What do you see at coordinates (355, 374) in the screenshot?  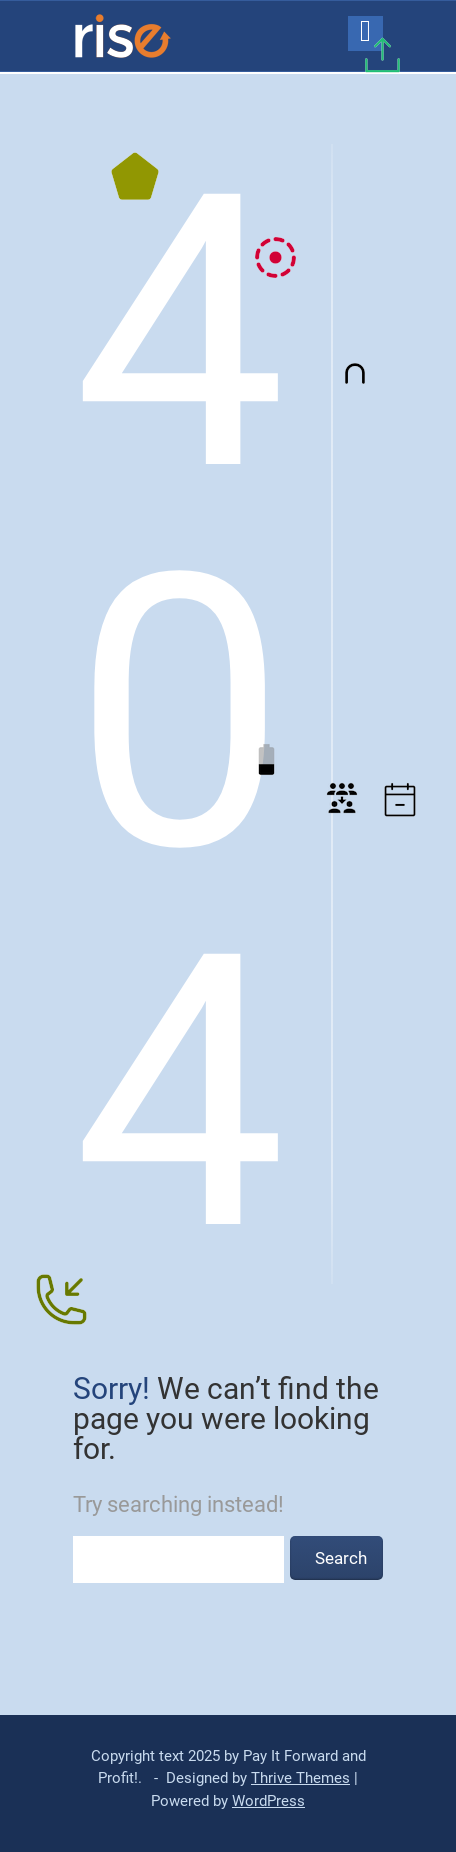 I see `indicates set intersection in a data or math application` at bounding box center [355, 374].